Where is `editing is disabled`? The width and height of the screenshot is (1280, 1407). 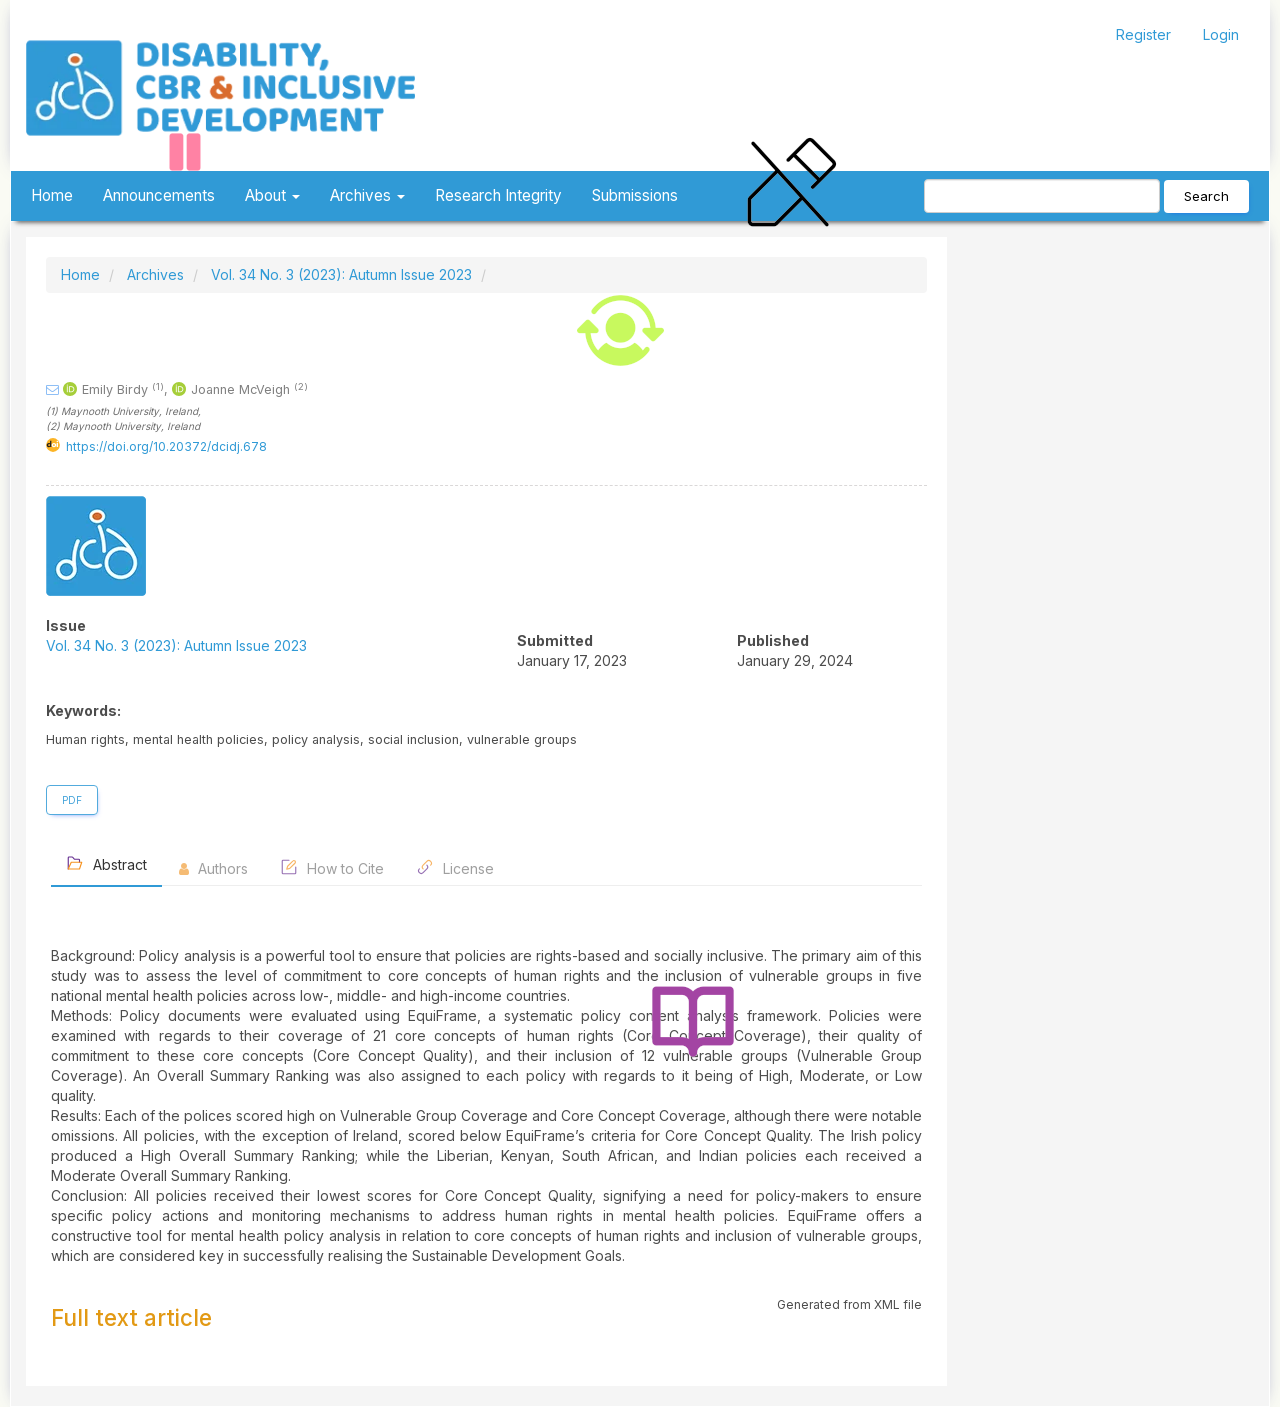
editing is disabled is located at coordinates (790, 184).